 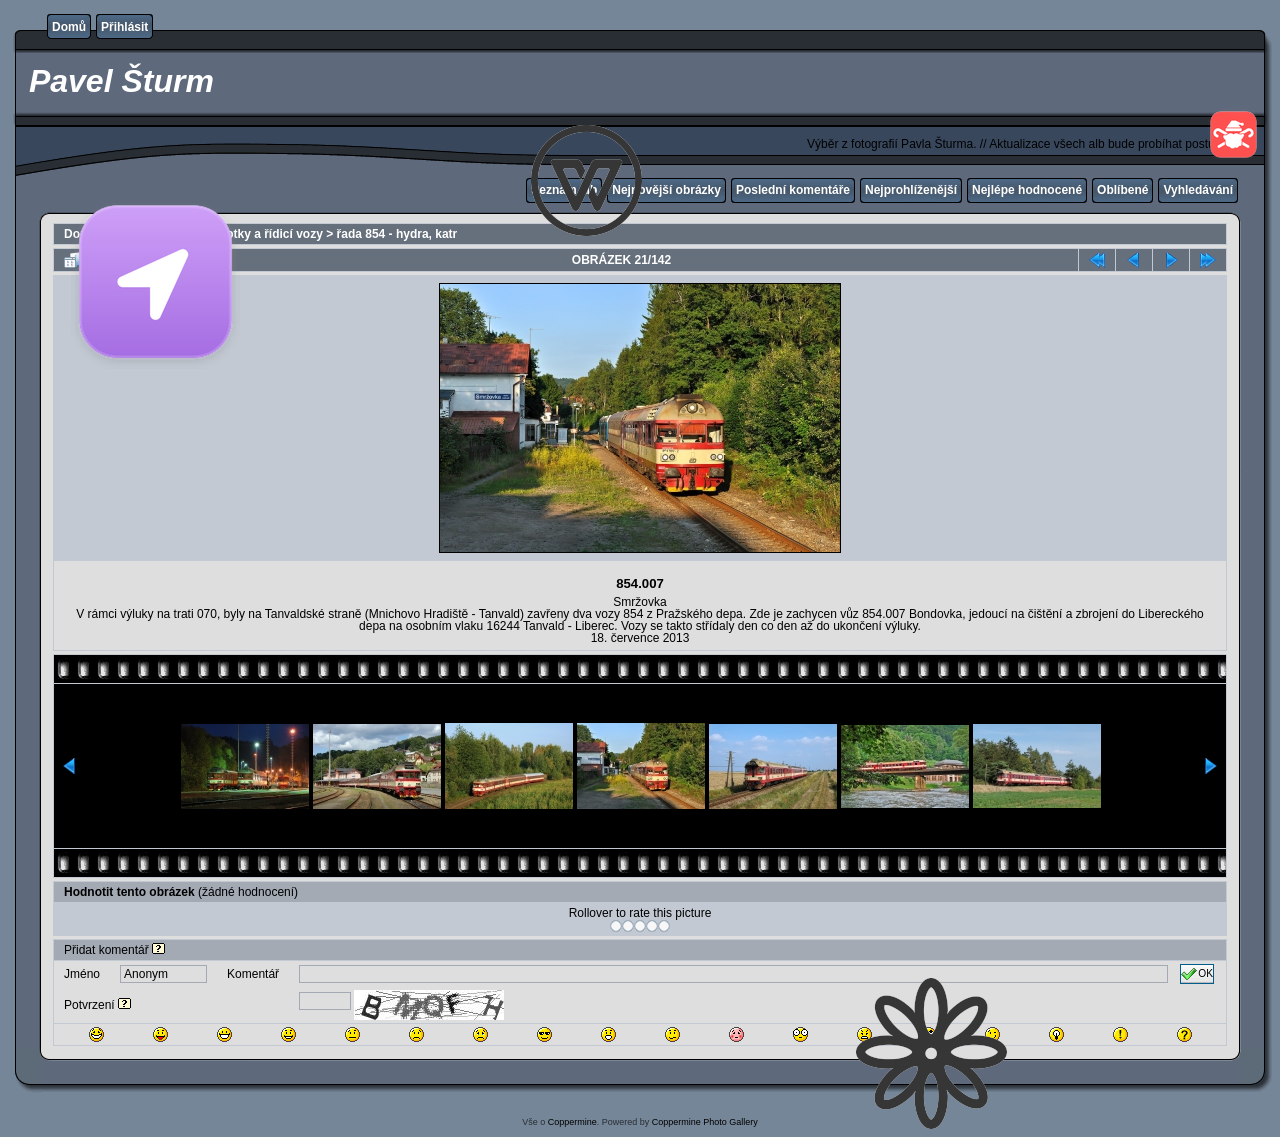 I want to click on access location privacy settings, so click(x=155, y=284).